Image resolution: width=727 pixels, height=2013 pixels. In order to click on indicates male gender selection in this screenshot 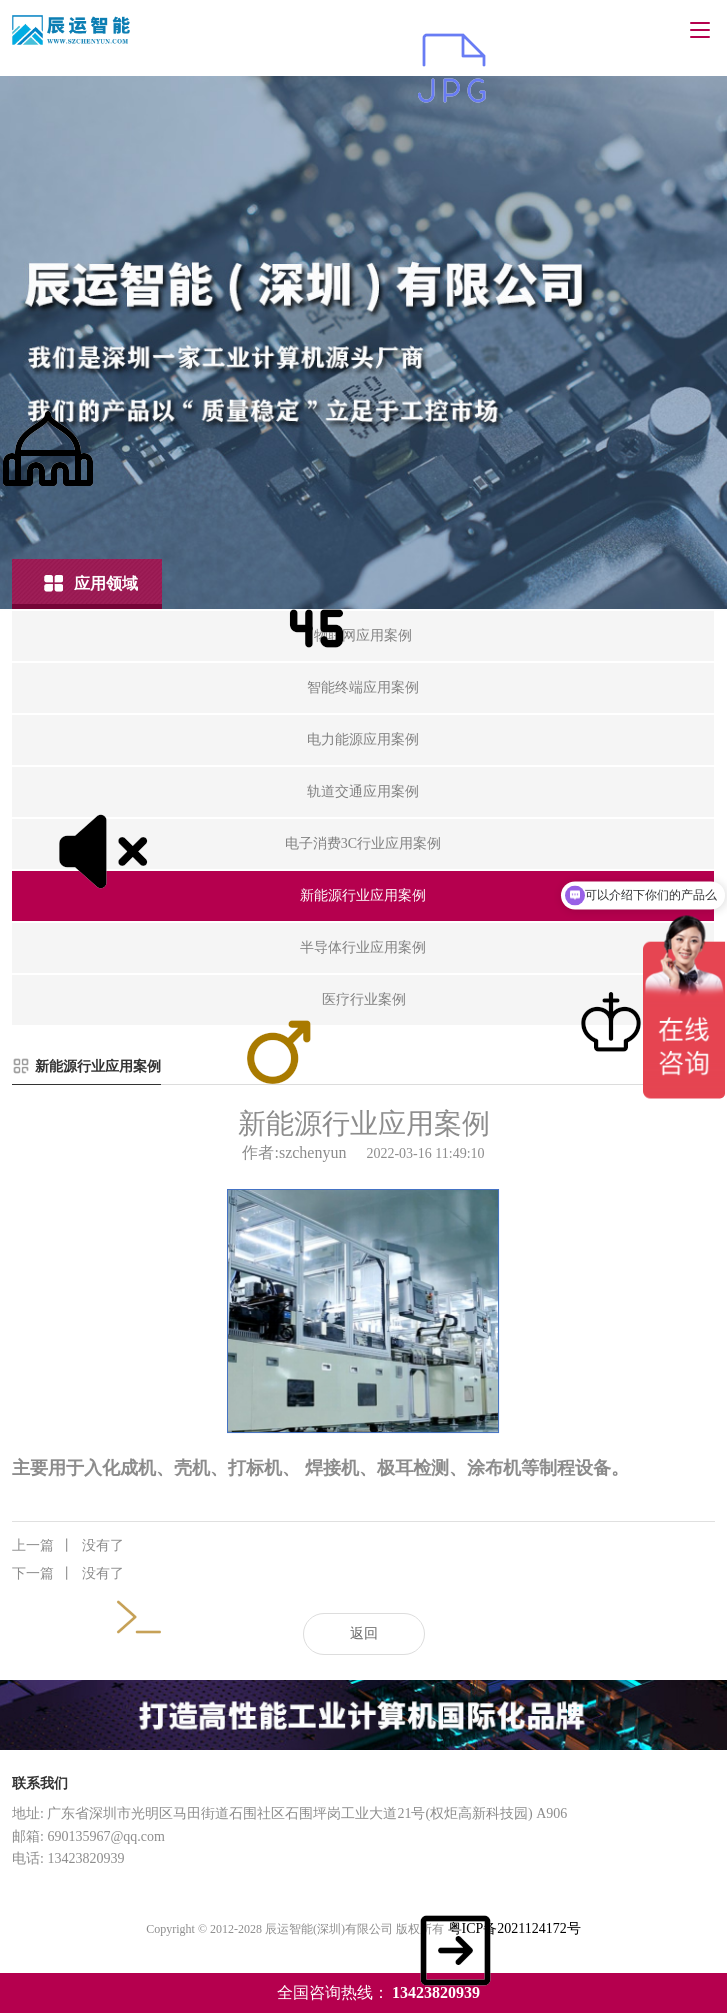, I will do `click(280, 1051)`.